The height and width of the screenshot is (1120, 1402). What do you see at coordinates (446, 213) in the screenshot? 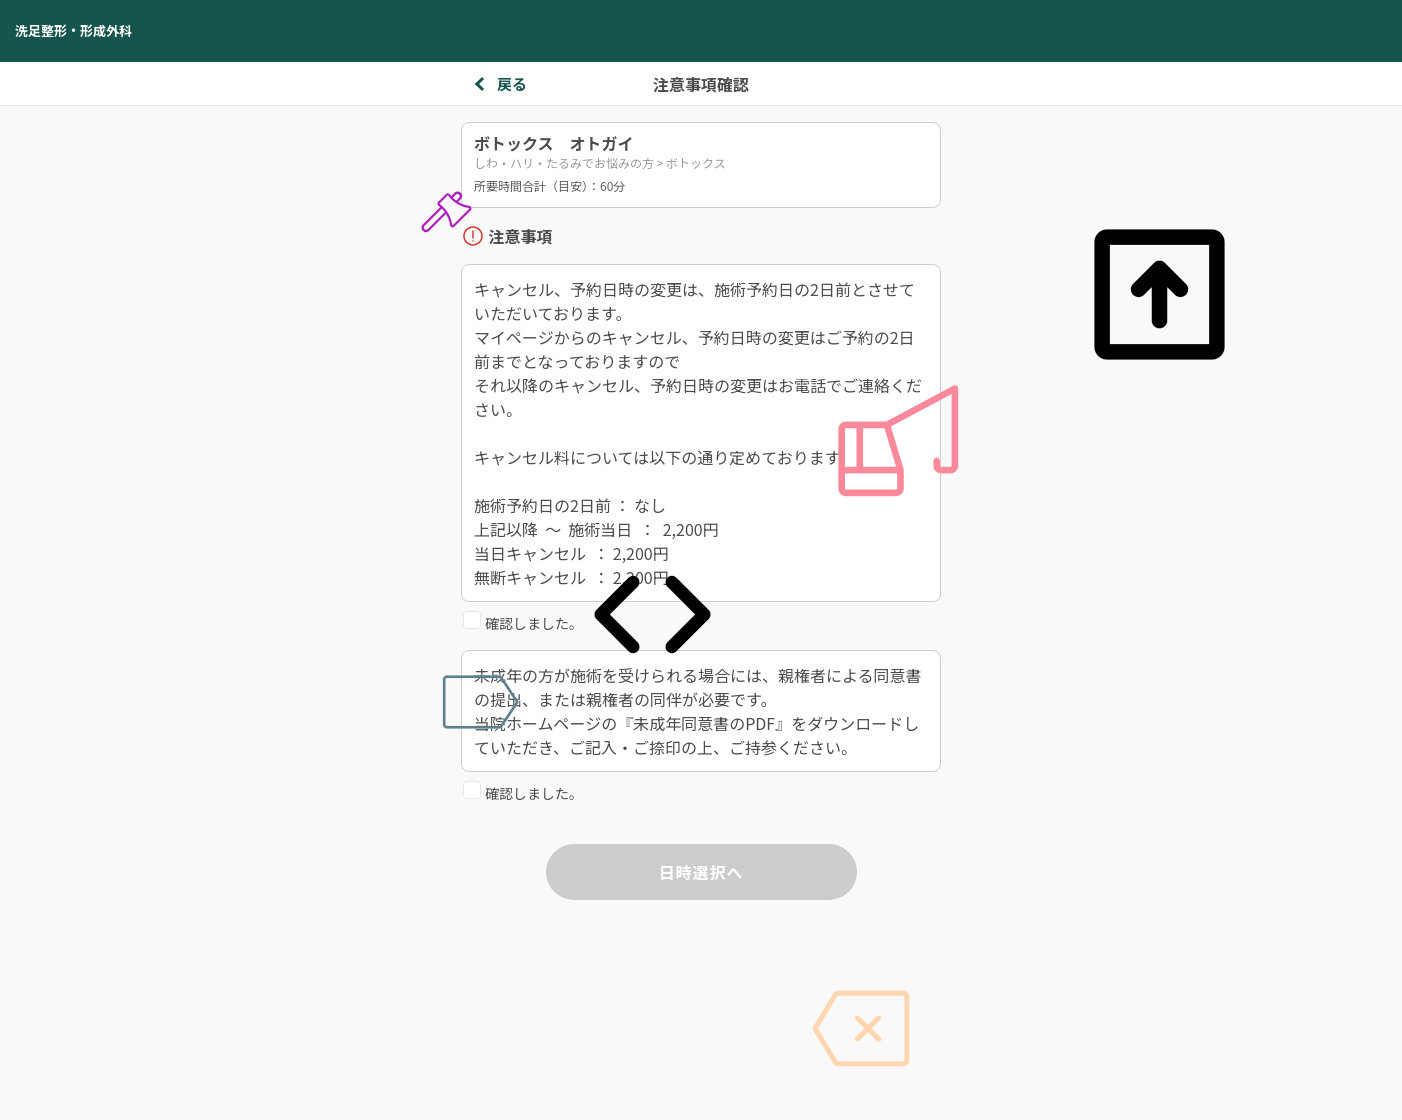
I see `access crafting or woodcutting tools` at bounding box center [446, 213].